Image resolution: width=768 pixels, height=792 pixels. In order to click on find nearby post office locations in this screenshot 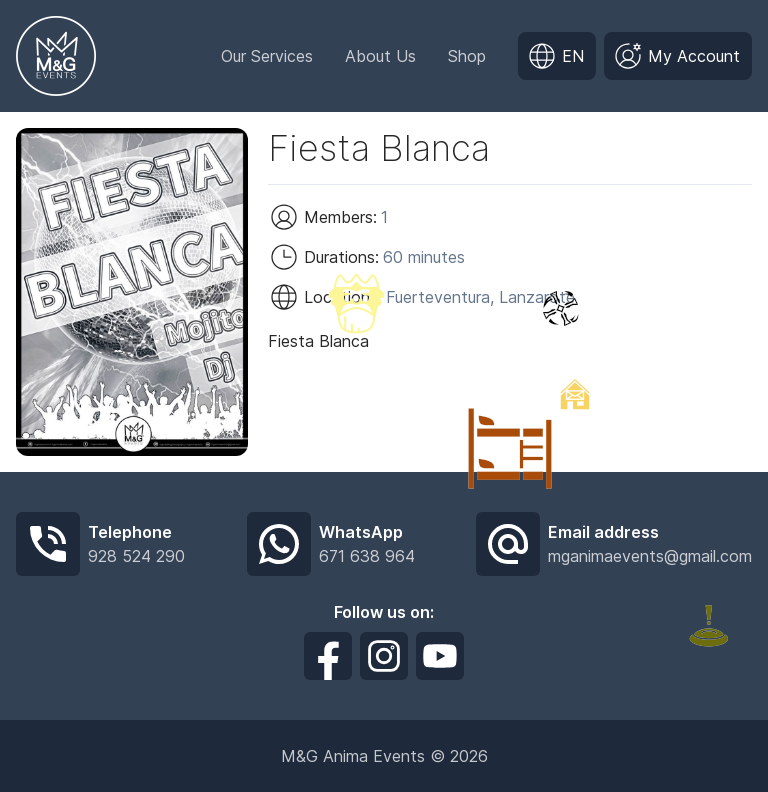, I will do `click(575, 394)`.